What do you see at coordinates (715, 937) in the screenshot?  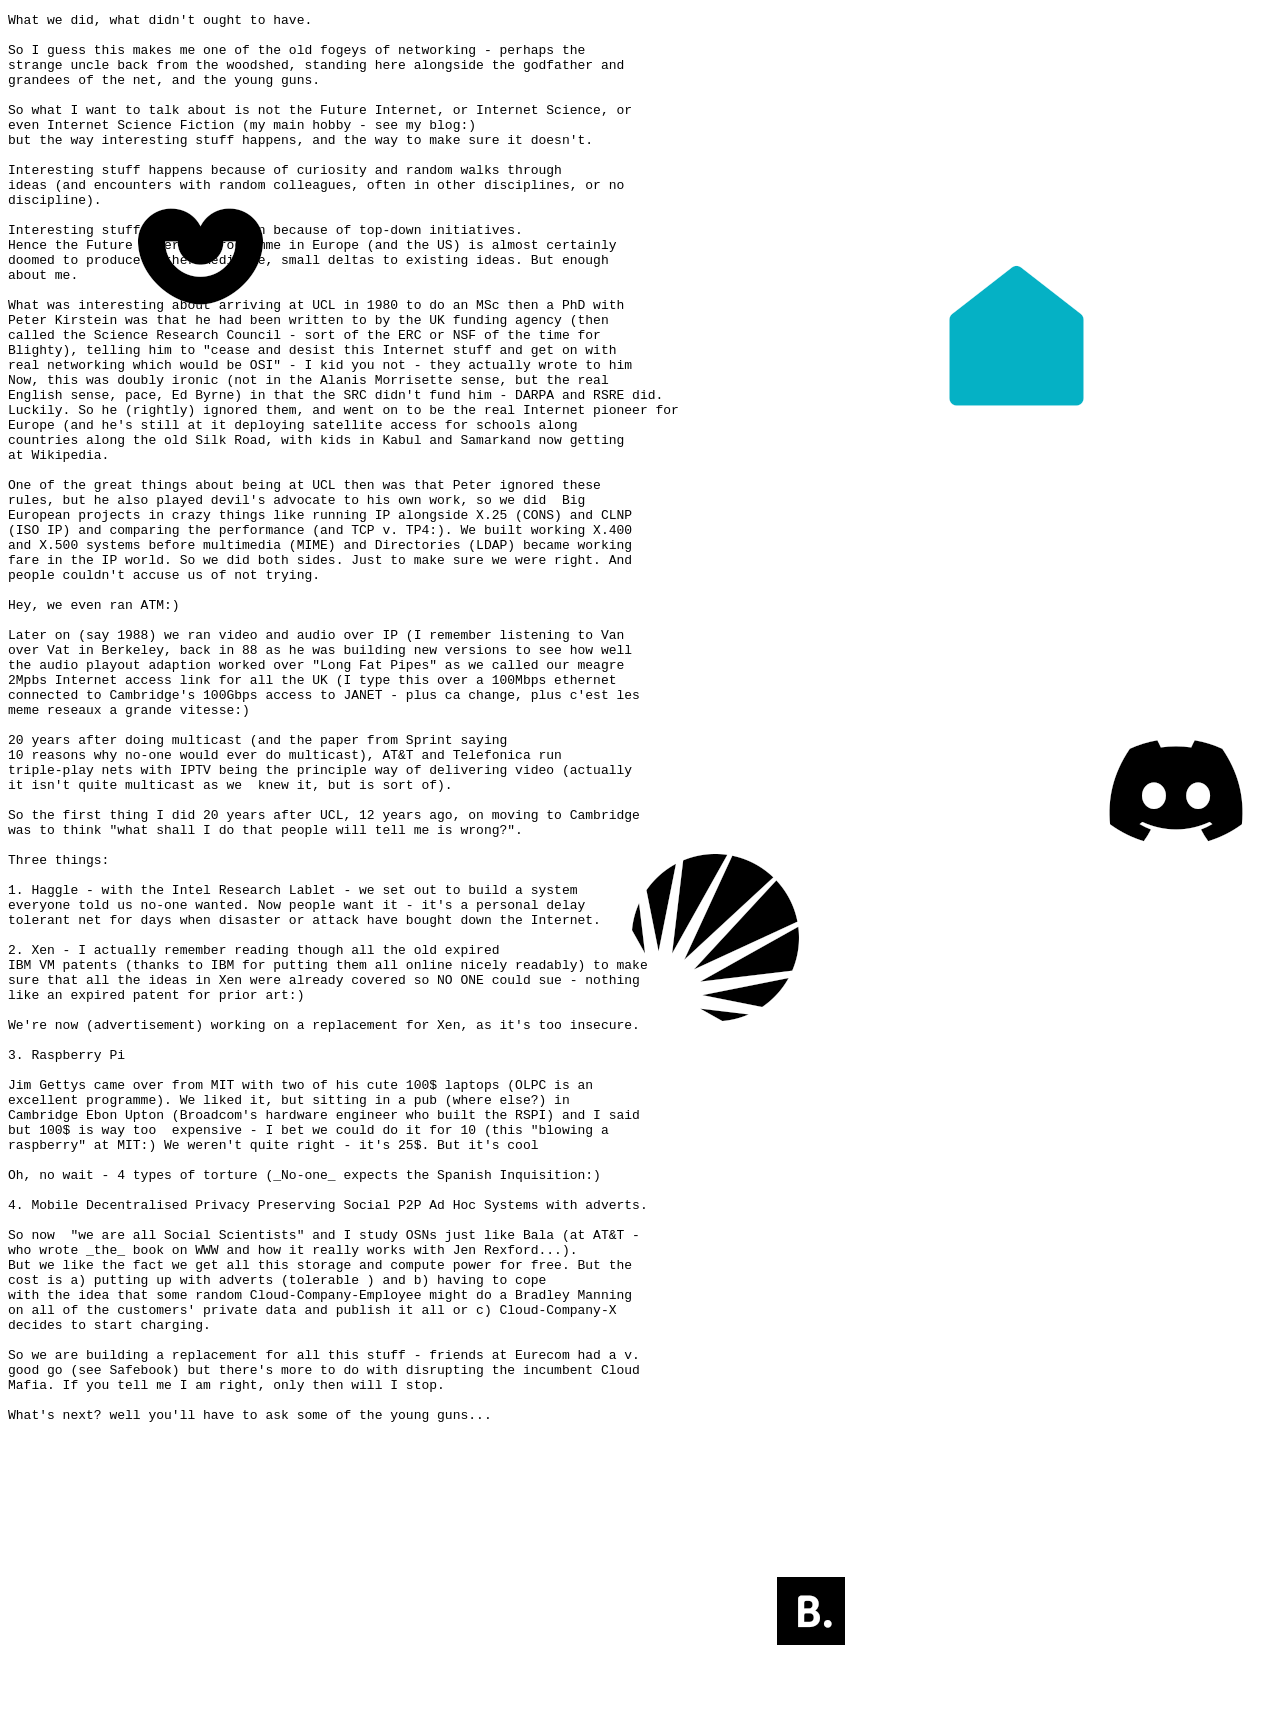 I see `apache solr search platform logo` at bounding box center [715, 937].